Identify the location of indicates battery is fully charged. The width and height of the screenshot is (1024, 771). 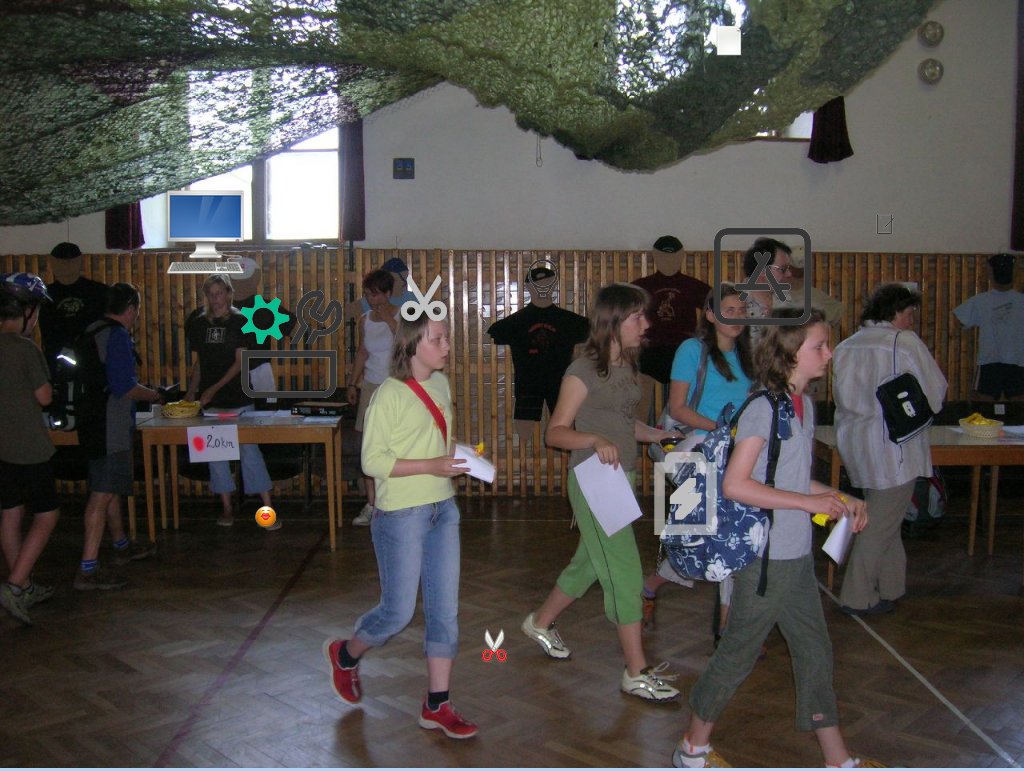
(685, 493).